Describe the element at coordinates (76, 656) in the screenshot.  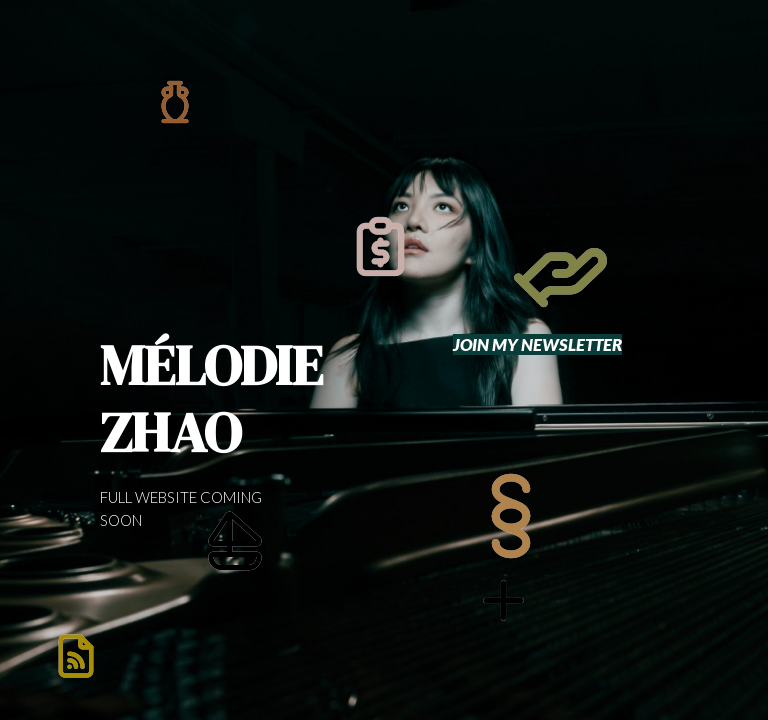
I see `view or manage RSS feed file` at that location.